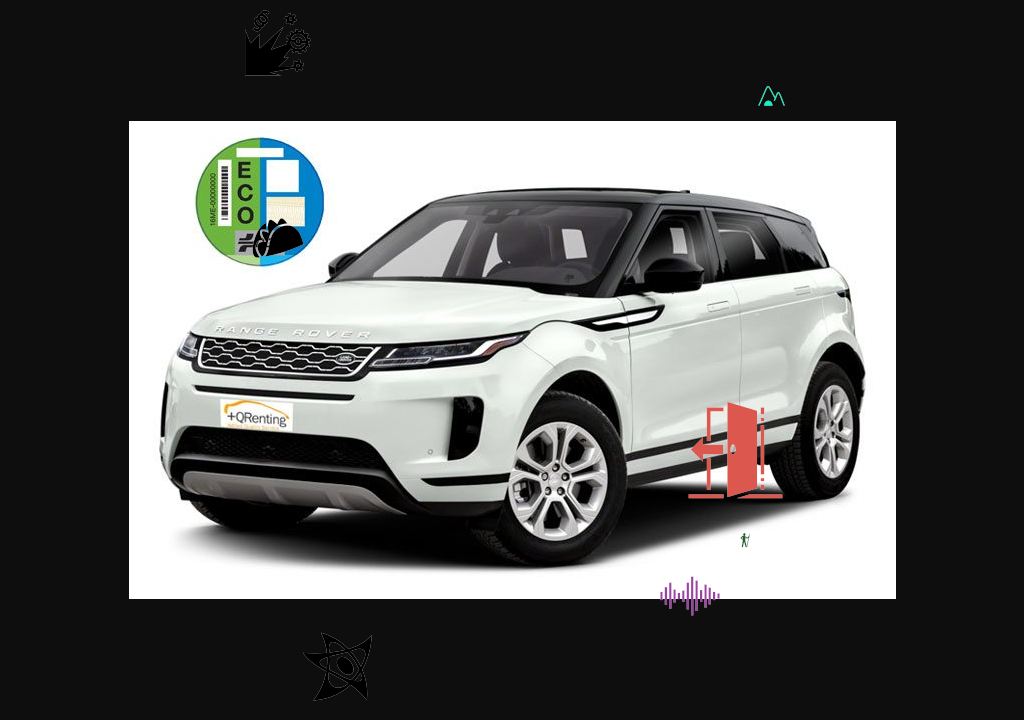 This screenshot has width=1024, height=720. What do you see at coordinates (337, 667) in the screenshot?
I see `indicates a flexible or customizable reward/rating` at bounding box center [337, 667].